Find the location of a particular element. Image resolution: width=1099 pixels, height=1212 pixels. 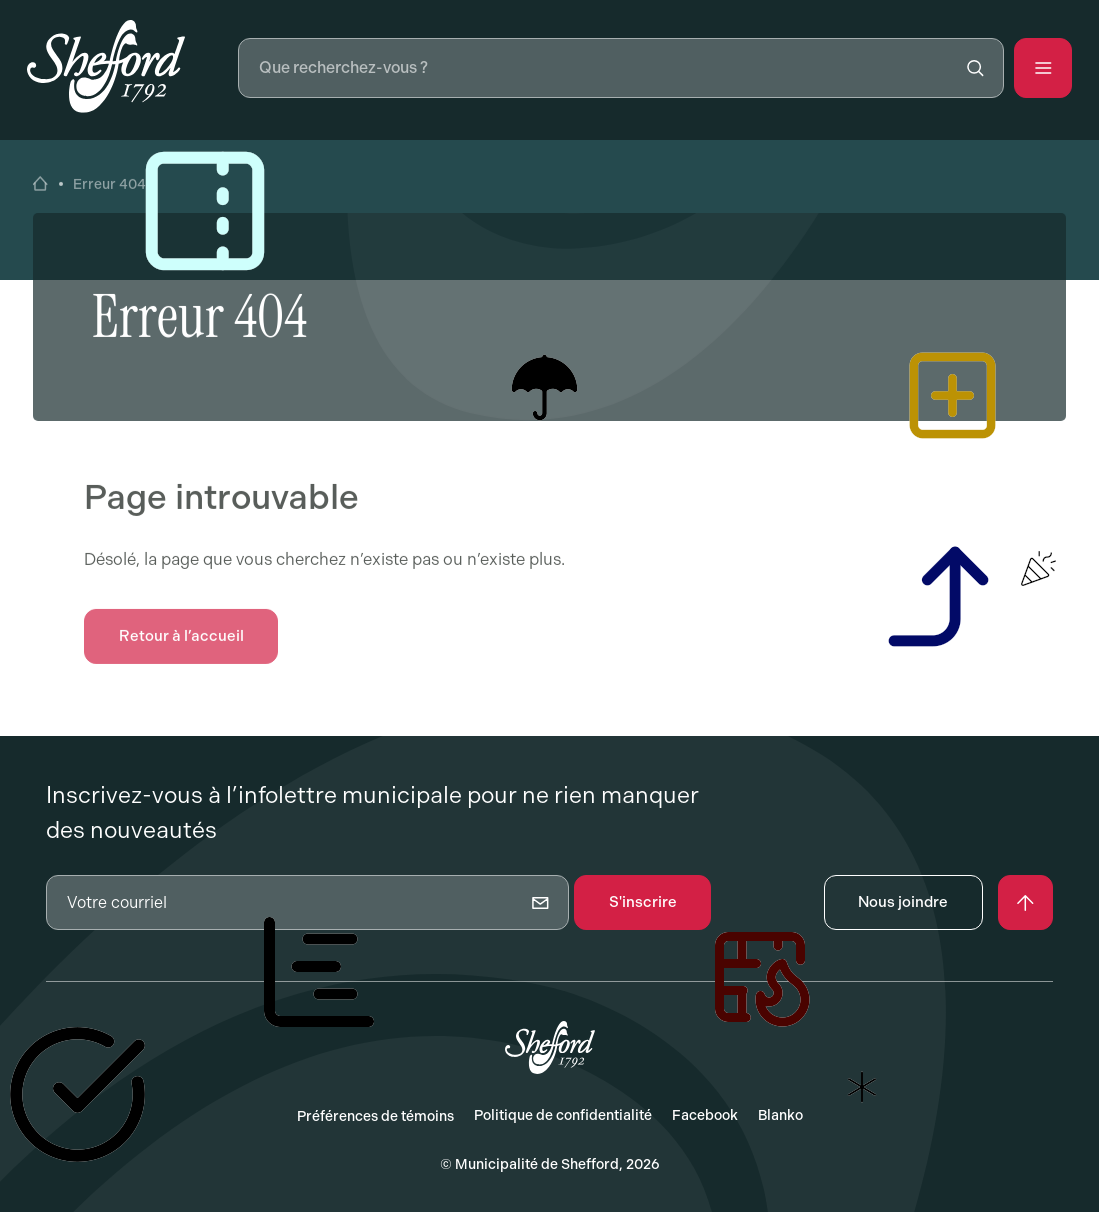

task or action completed successfully is located at coordinates (77, 1094).